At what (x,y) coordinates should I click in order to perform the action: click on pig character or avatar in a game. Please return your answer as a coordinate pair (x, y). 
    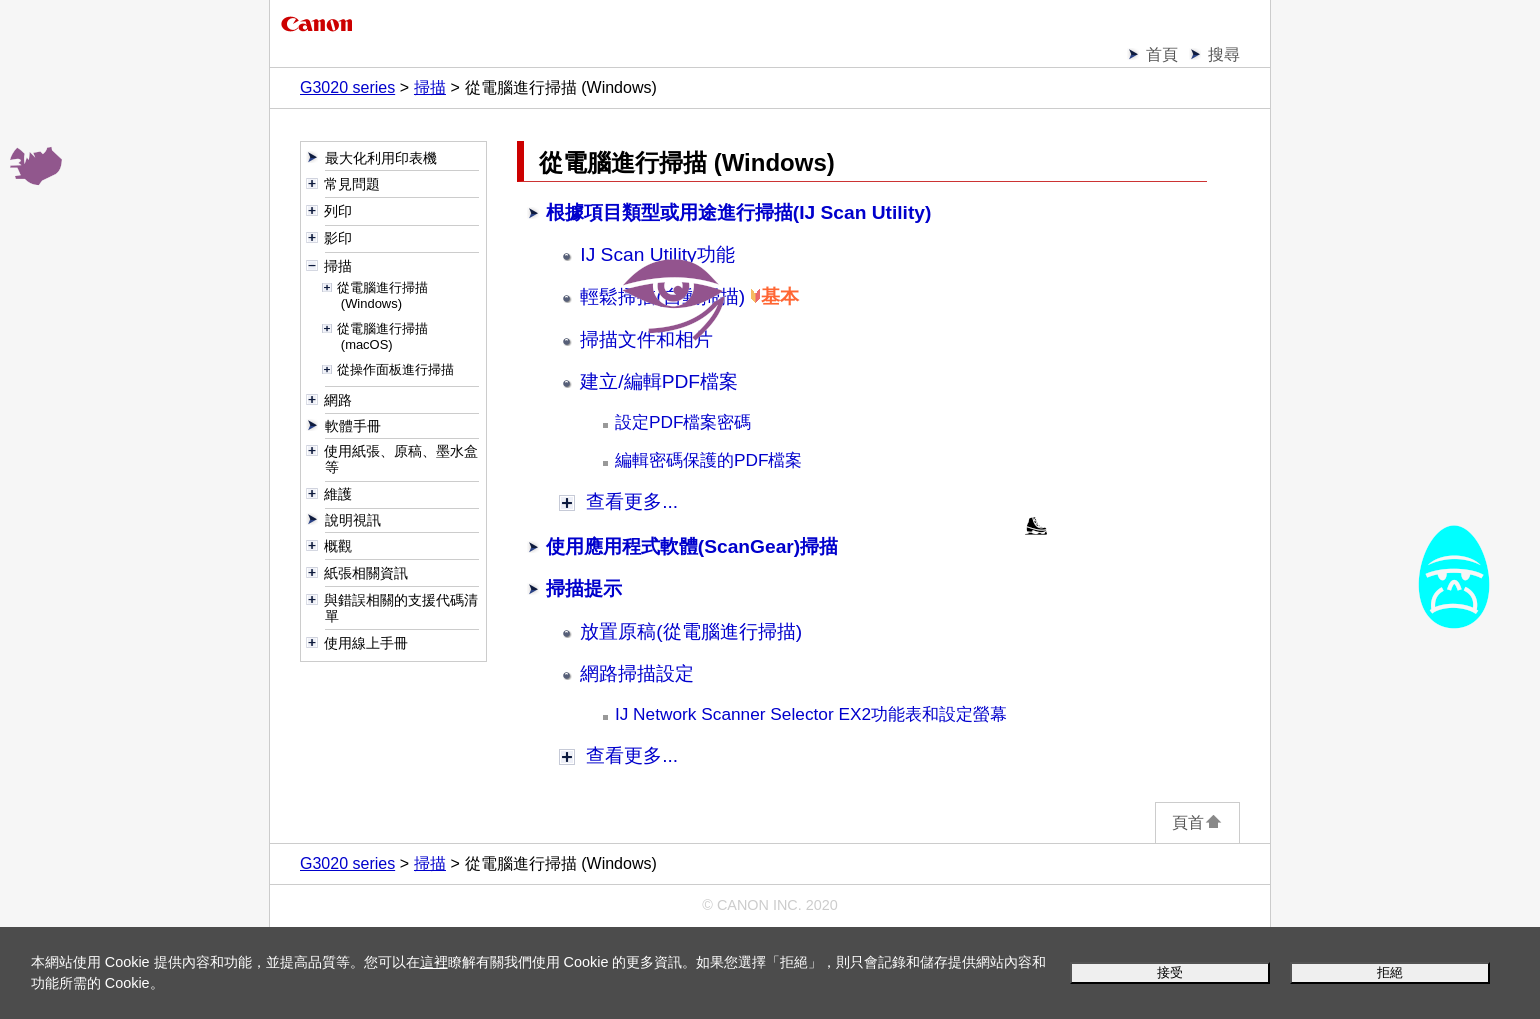
    Looking at the image, I should click on (1455, 576).